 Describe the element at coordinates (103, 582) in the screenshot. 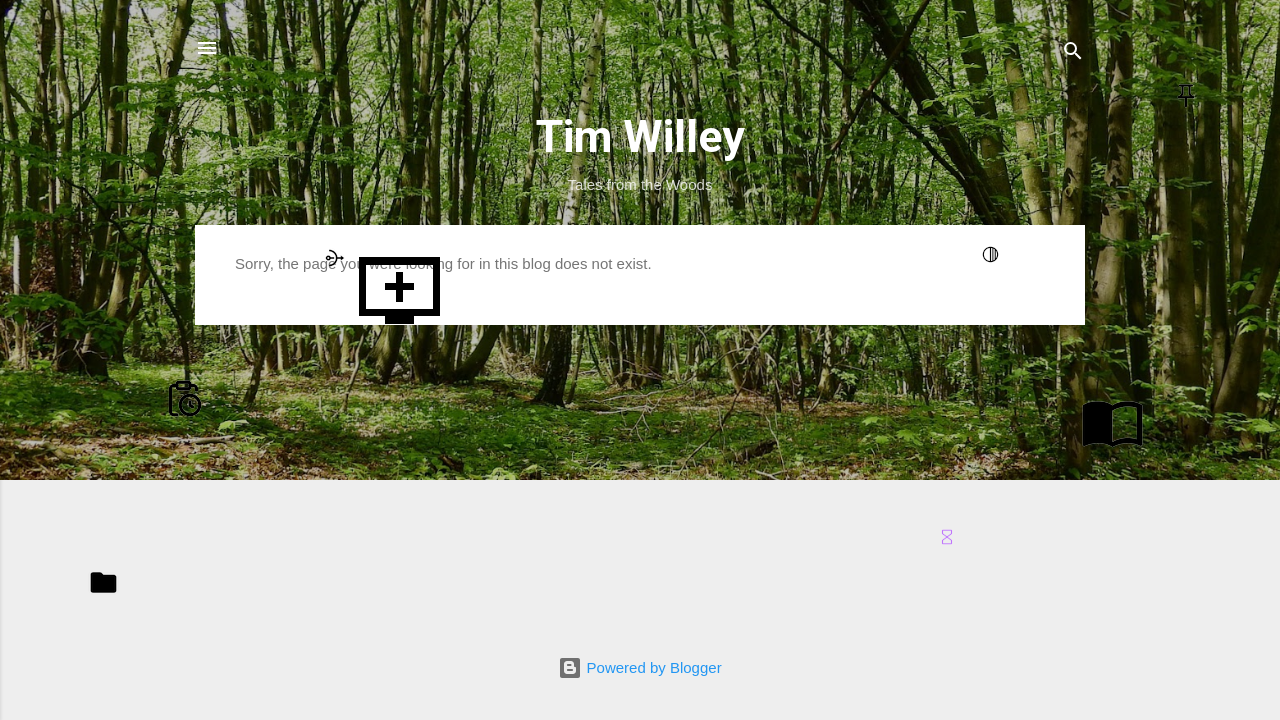

I see `access your files and documents` at that location.